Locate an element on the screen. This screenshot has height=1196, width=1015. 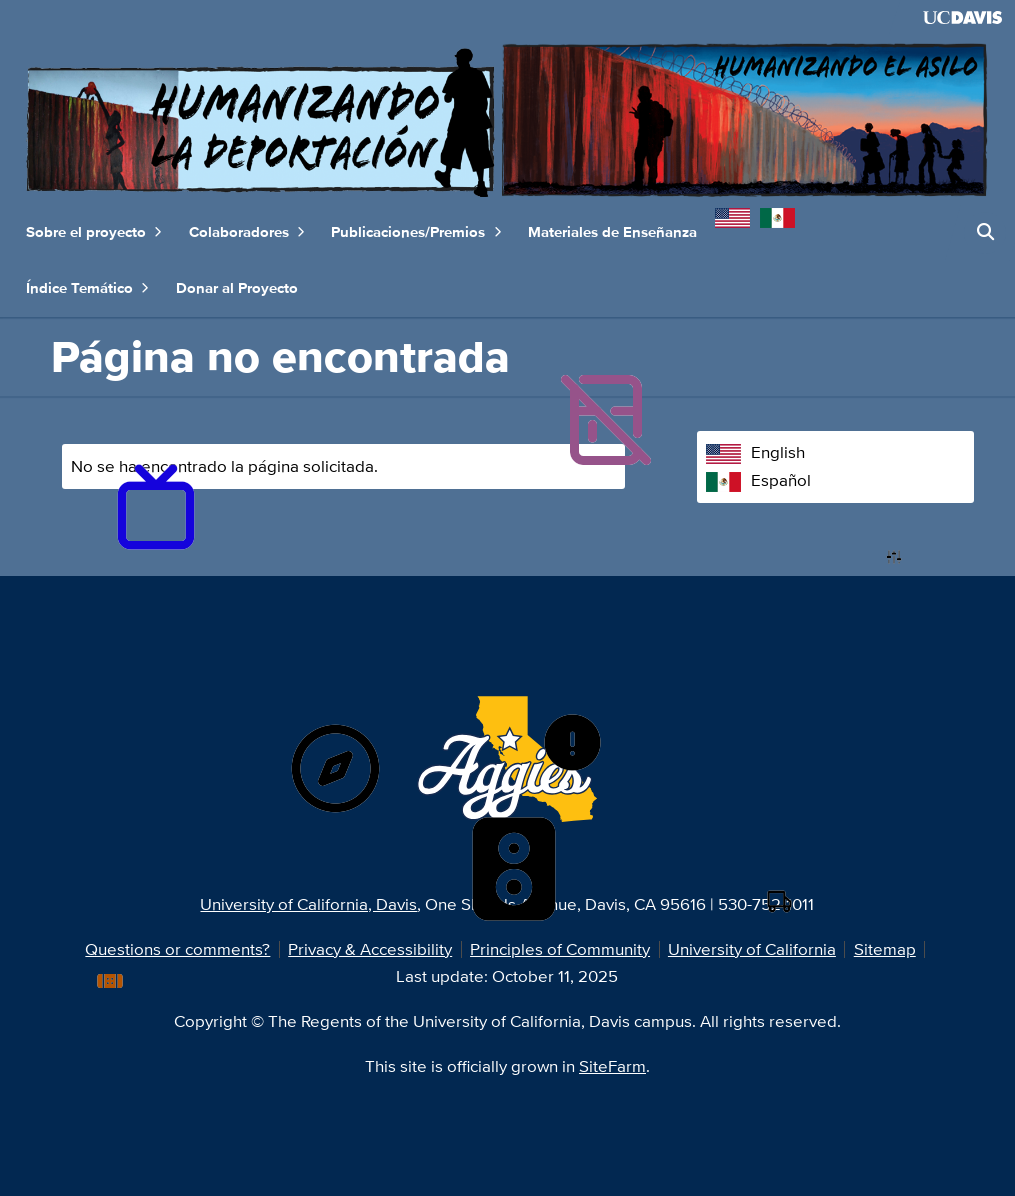
adjust speaker or audio output settings is located at coordinates (514, 869).